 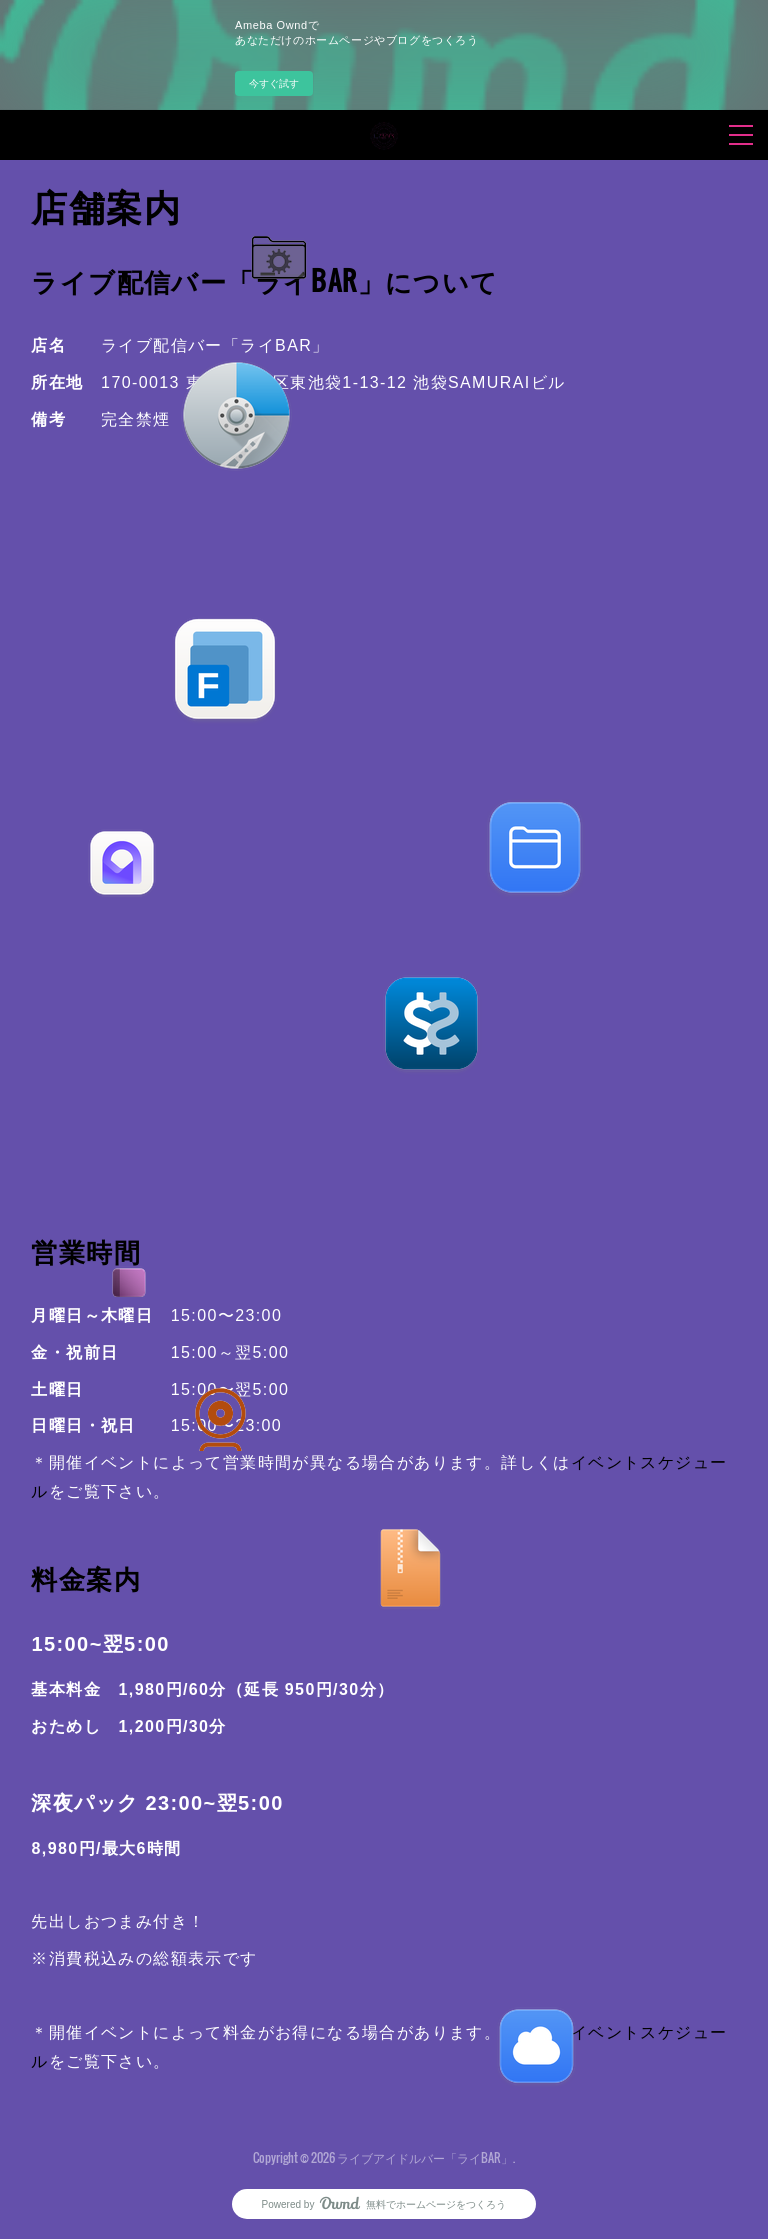 I want to click on open fluent reader app, so click(x=225, y=669).